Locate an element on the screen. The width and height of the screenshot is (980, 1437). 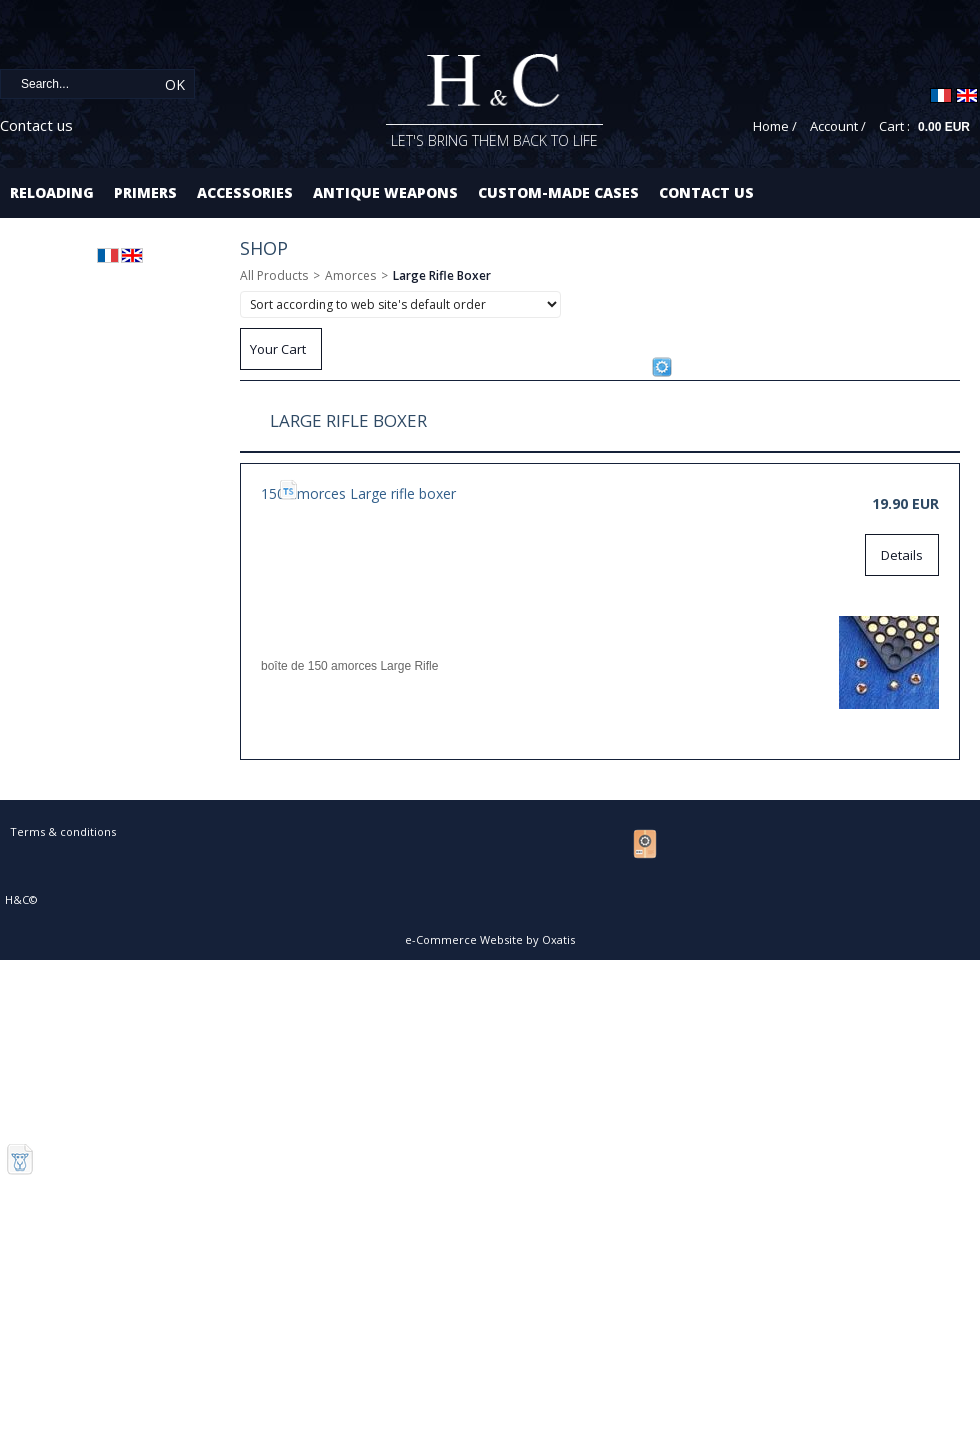
indicates package manager is processing is located at coordinates (645, 844).